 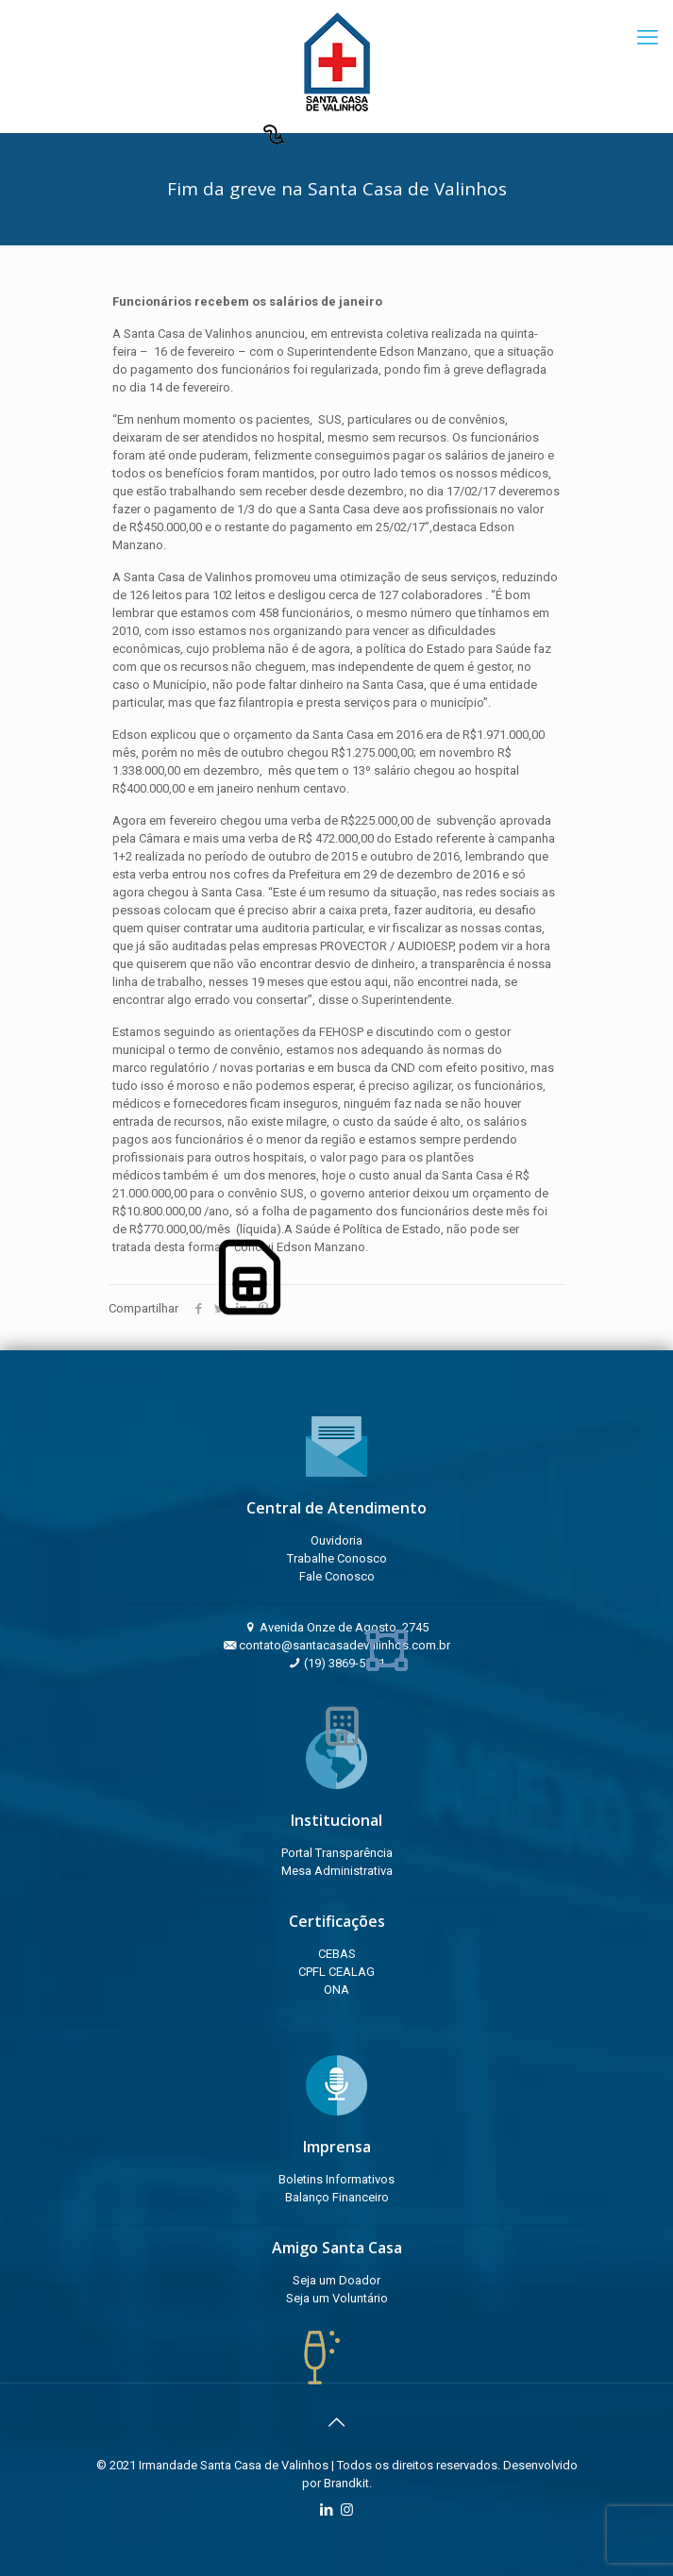 I want to click on indicates pest or malware detection, so click(x=274, y=134).